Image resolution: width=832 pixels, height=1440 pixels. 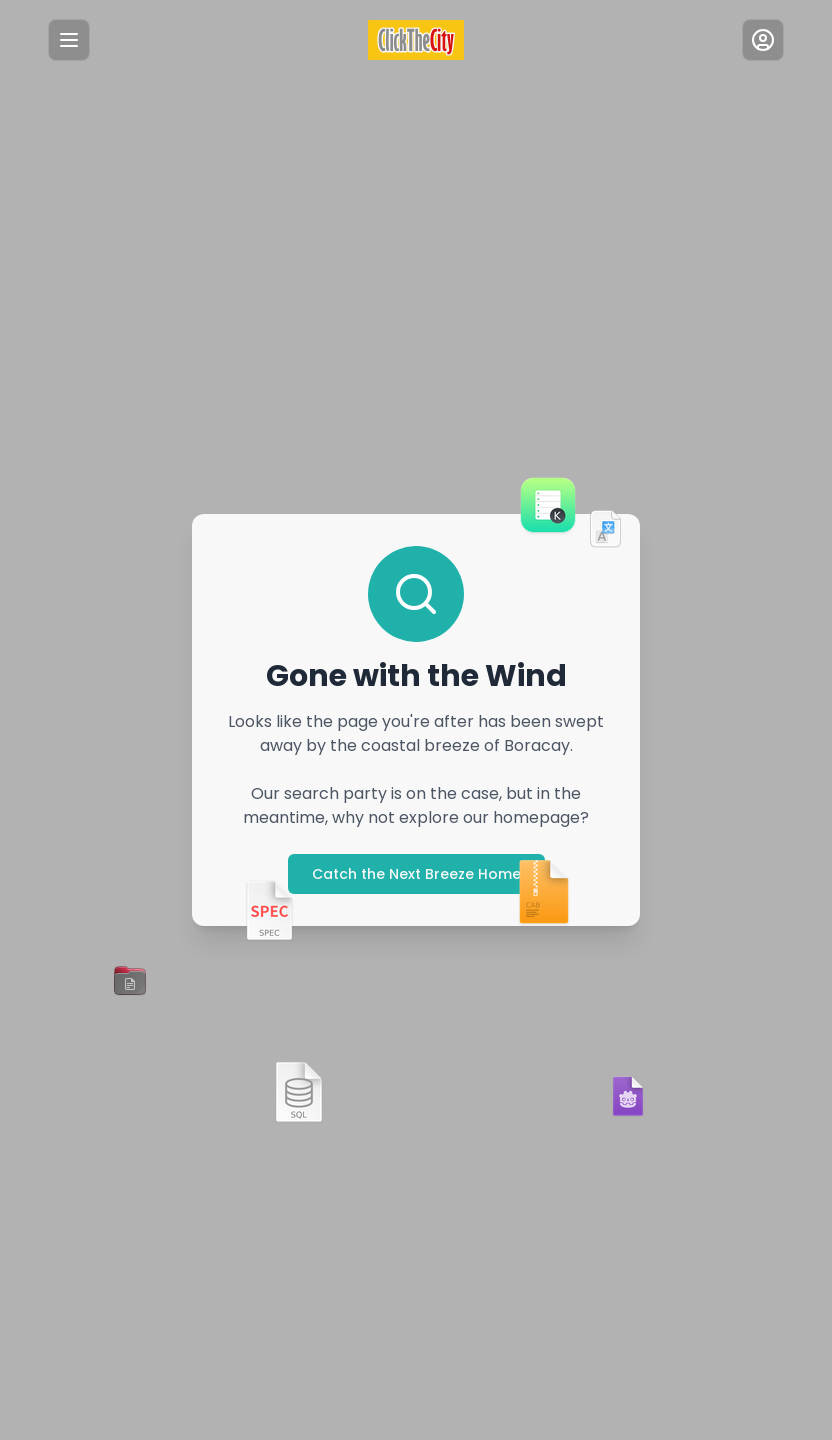 What do you see at coordinates (130, 980) in the screenshot?
I see `open your documents folder` at bounding box center [130, 980].